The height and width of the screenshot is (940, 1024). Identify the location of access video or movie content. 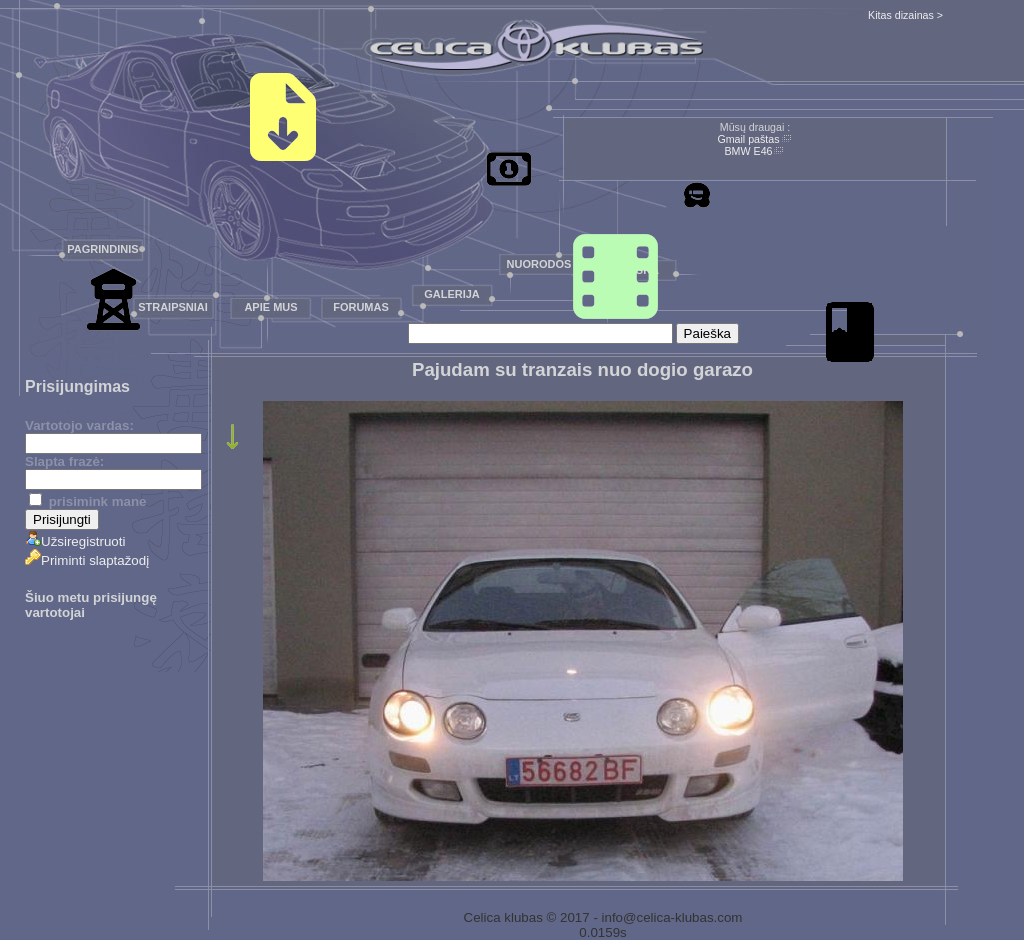
(615, 276).